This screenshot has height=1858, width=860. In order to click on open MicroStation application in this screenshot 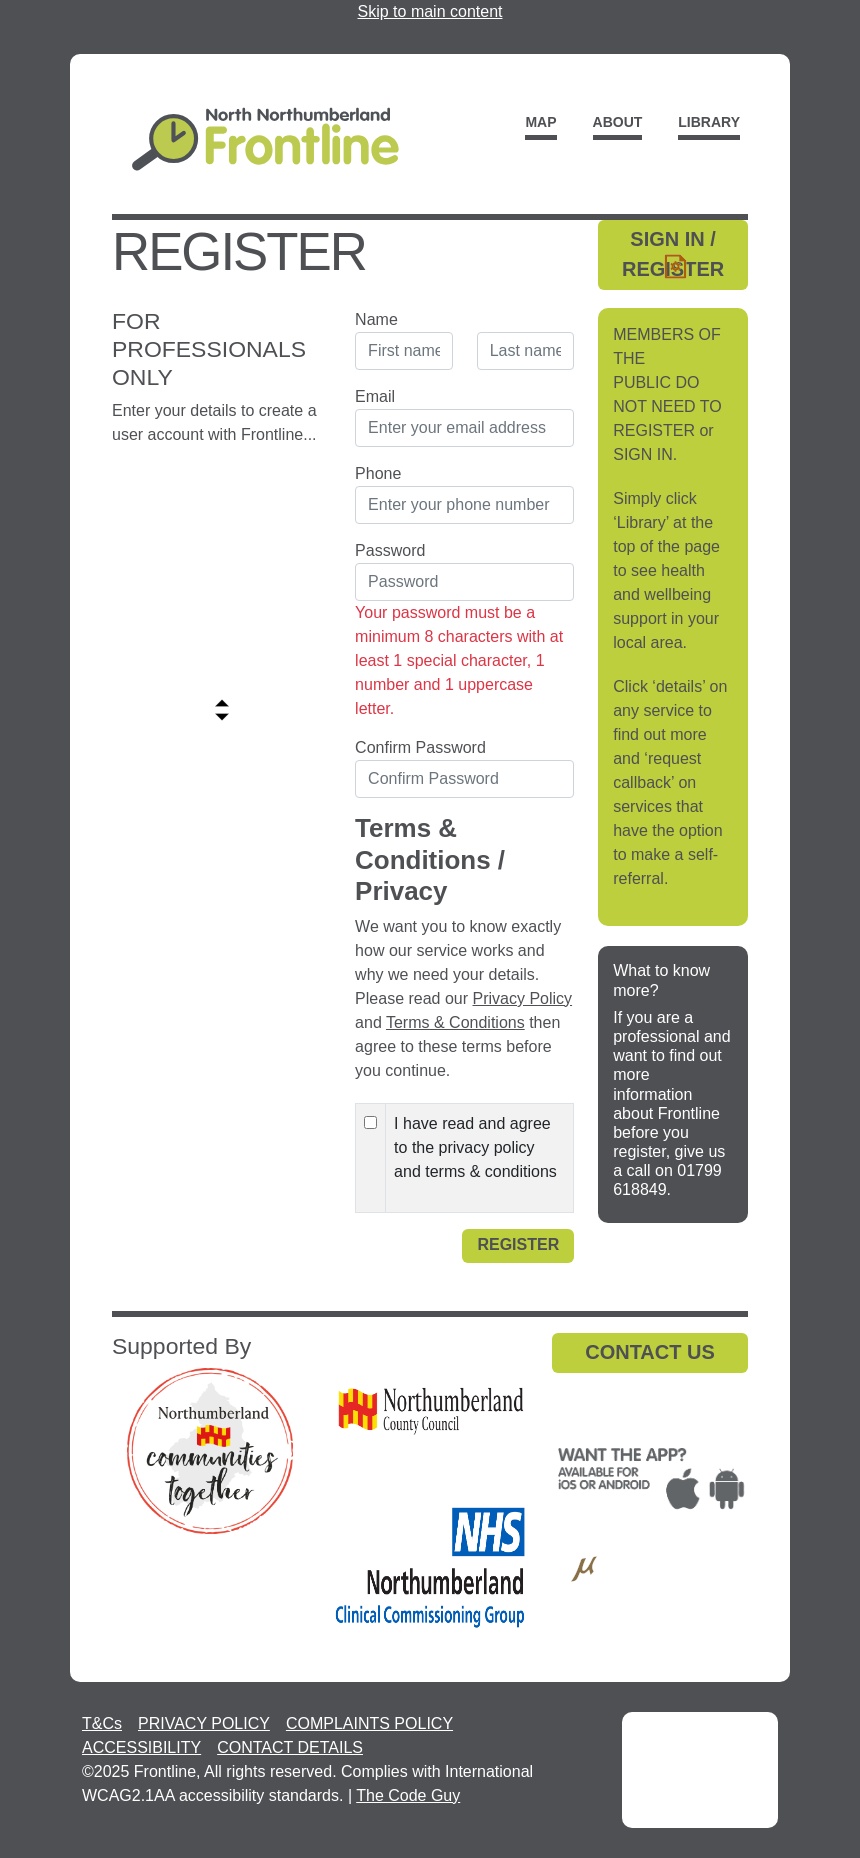, I will do `click(584, 1569)`.